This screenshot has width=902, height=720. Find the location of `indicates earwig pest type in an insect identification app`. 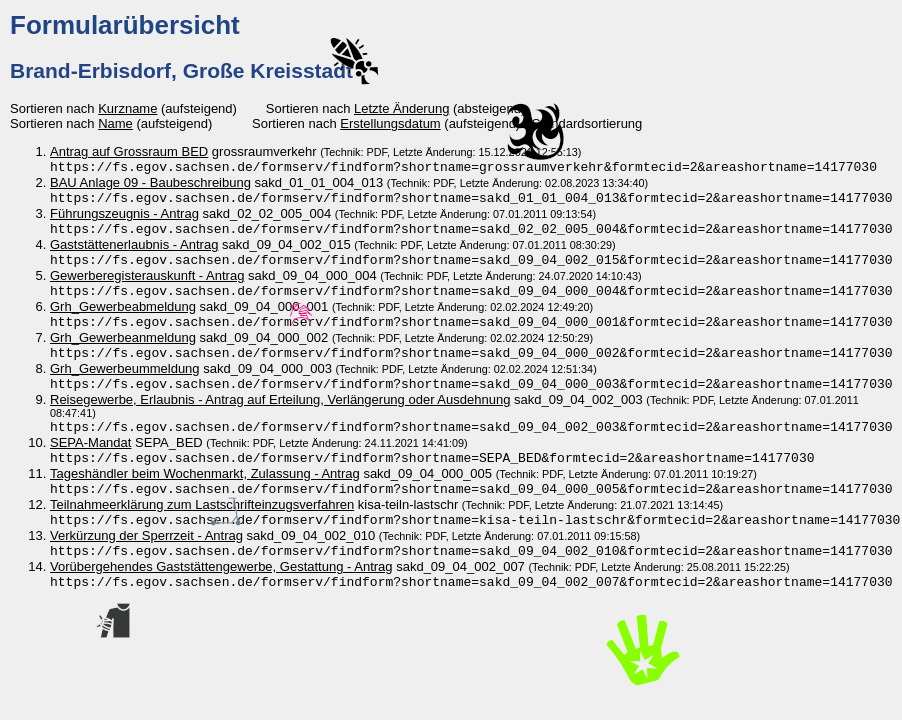

indicates earwig pest type in an insect identification app is located at coordinates (354, 61).